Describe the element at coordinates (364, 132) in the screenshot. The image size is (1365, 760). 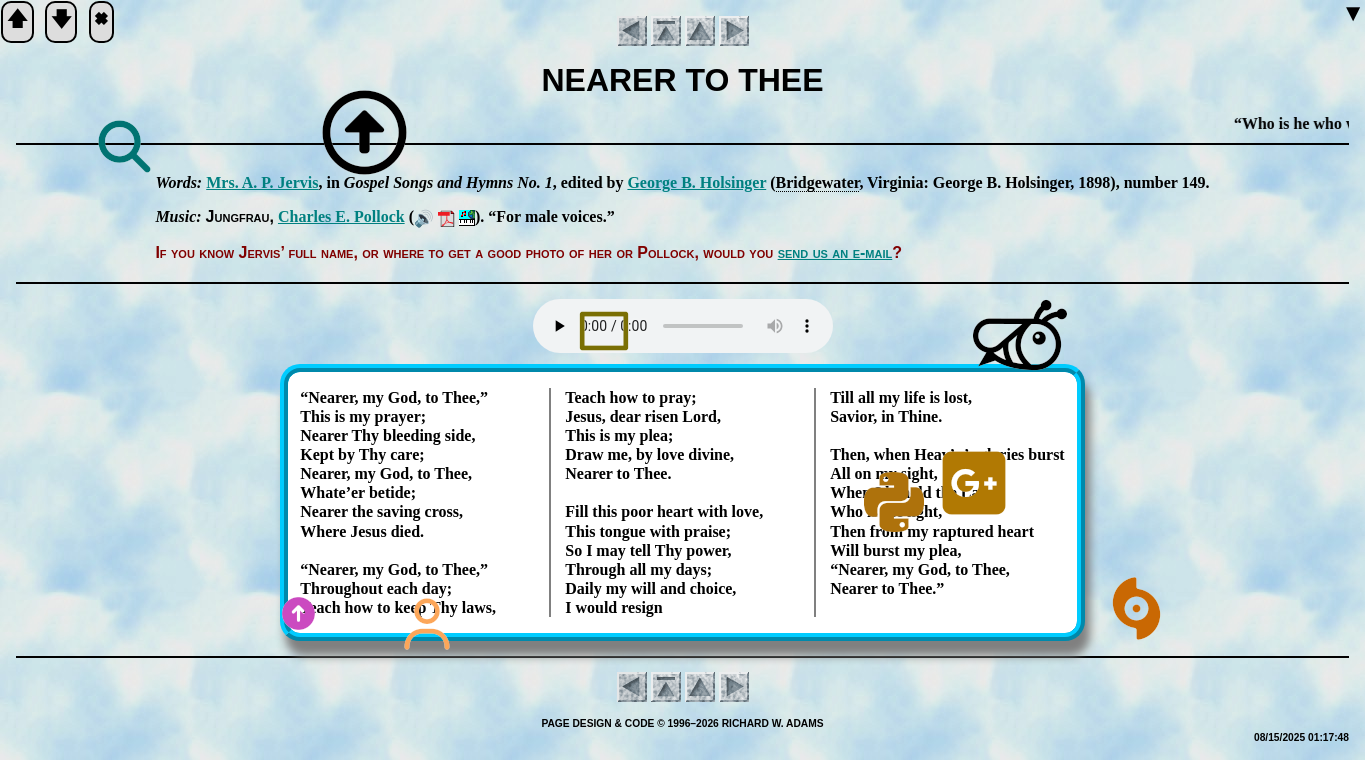
I see `scroll to top of page` at that location.